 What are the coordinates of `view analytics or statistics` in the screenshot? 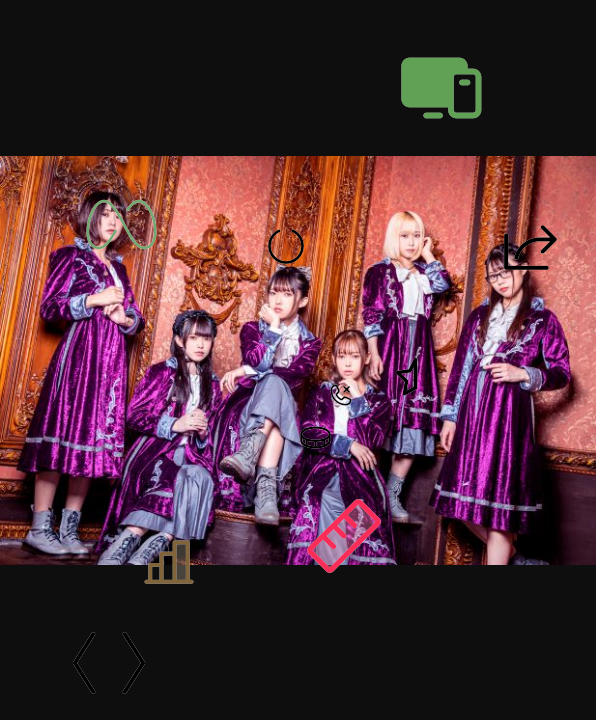 It's located at (169, 563).